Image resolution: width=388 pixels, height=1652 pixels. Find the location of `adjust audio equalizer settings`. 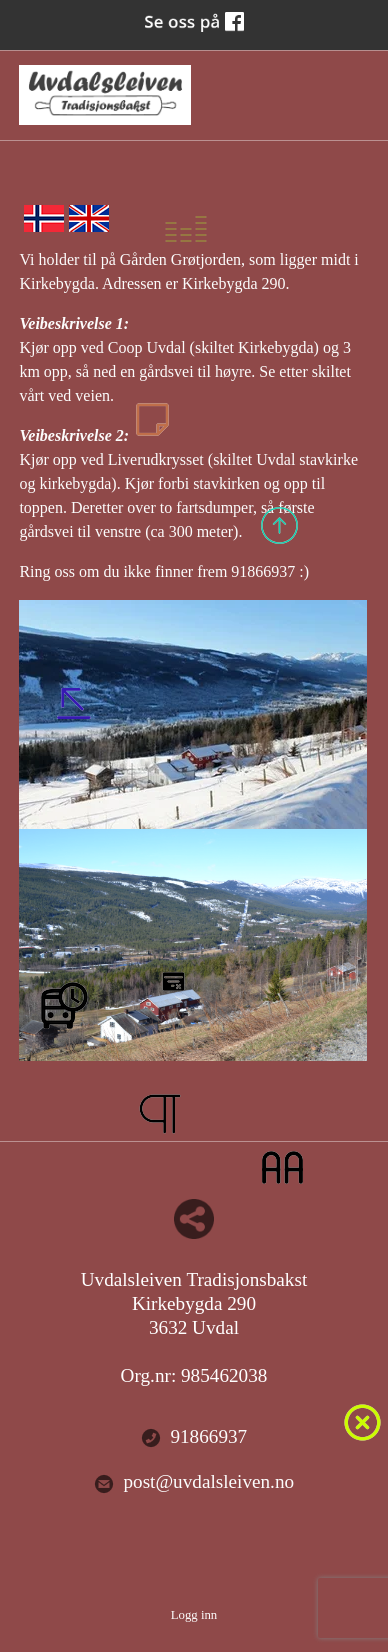

adjust audio equalizer settings is located at coordinates (186, 229).